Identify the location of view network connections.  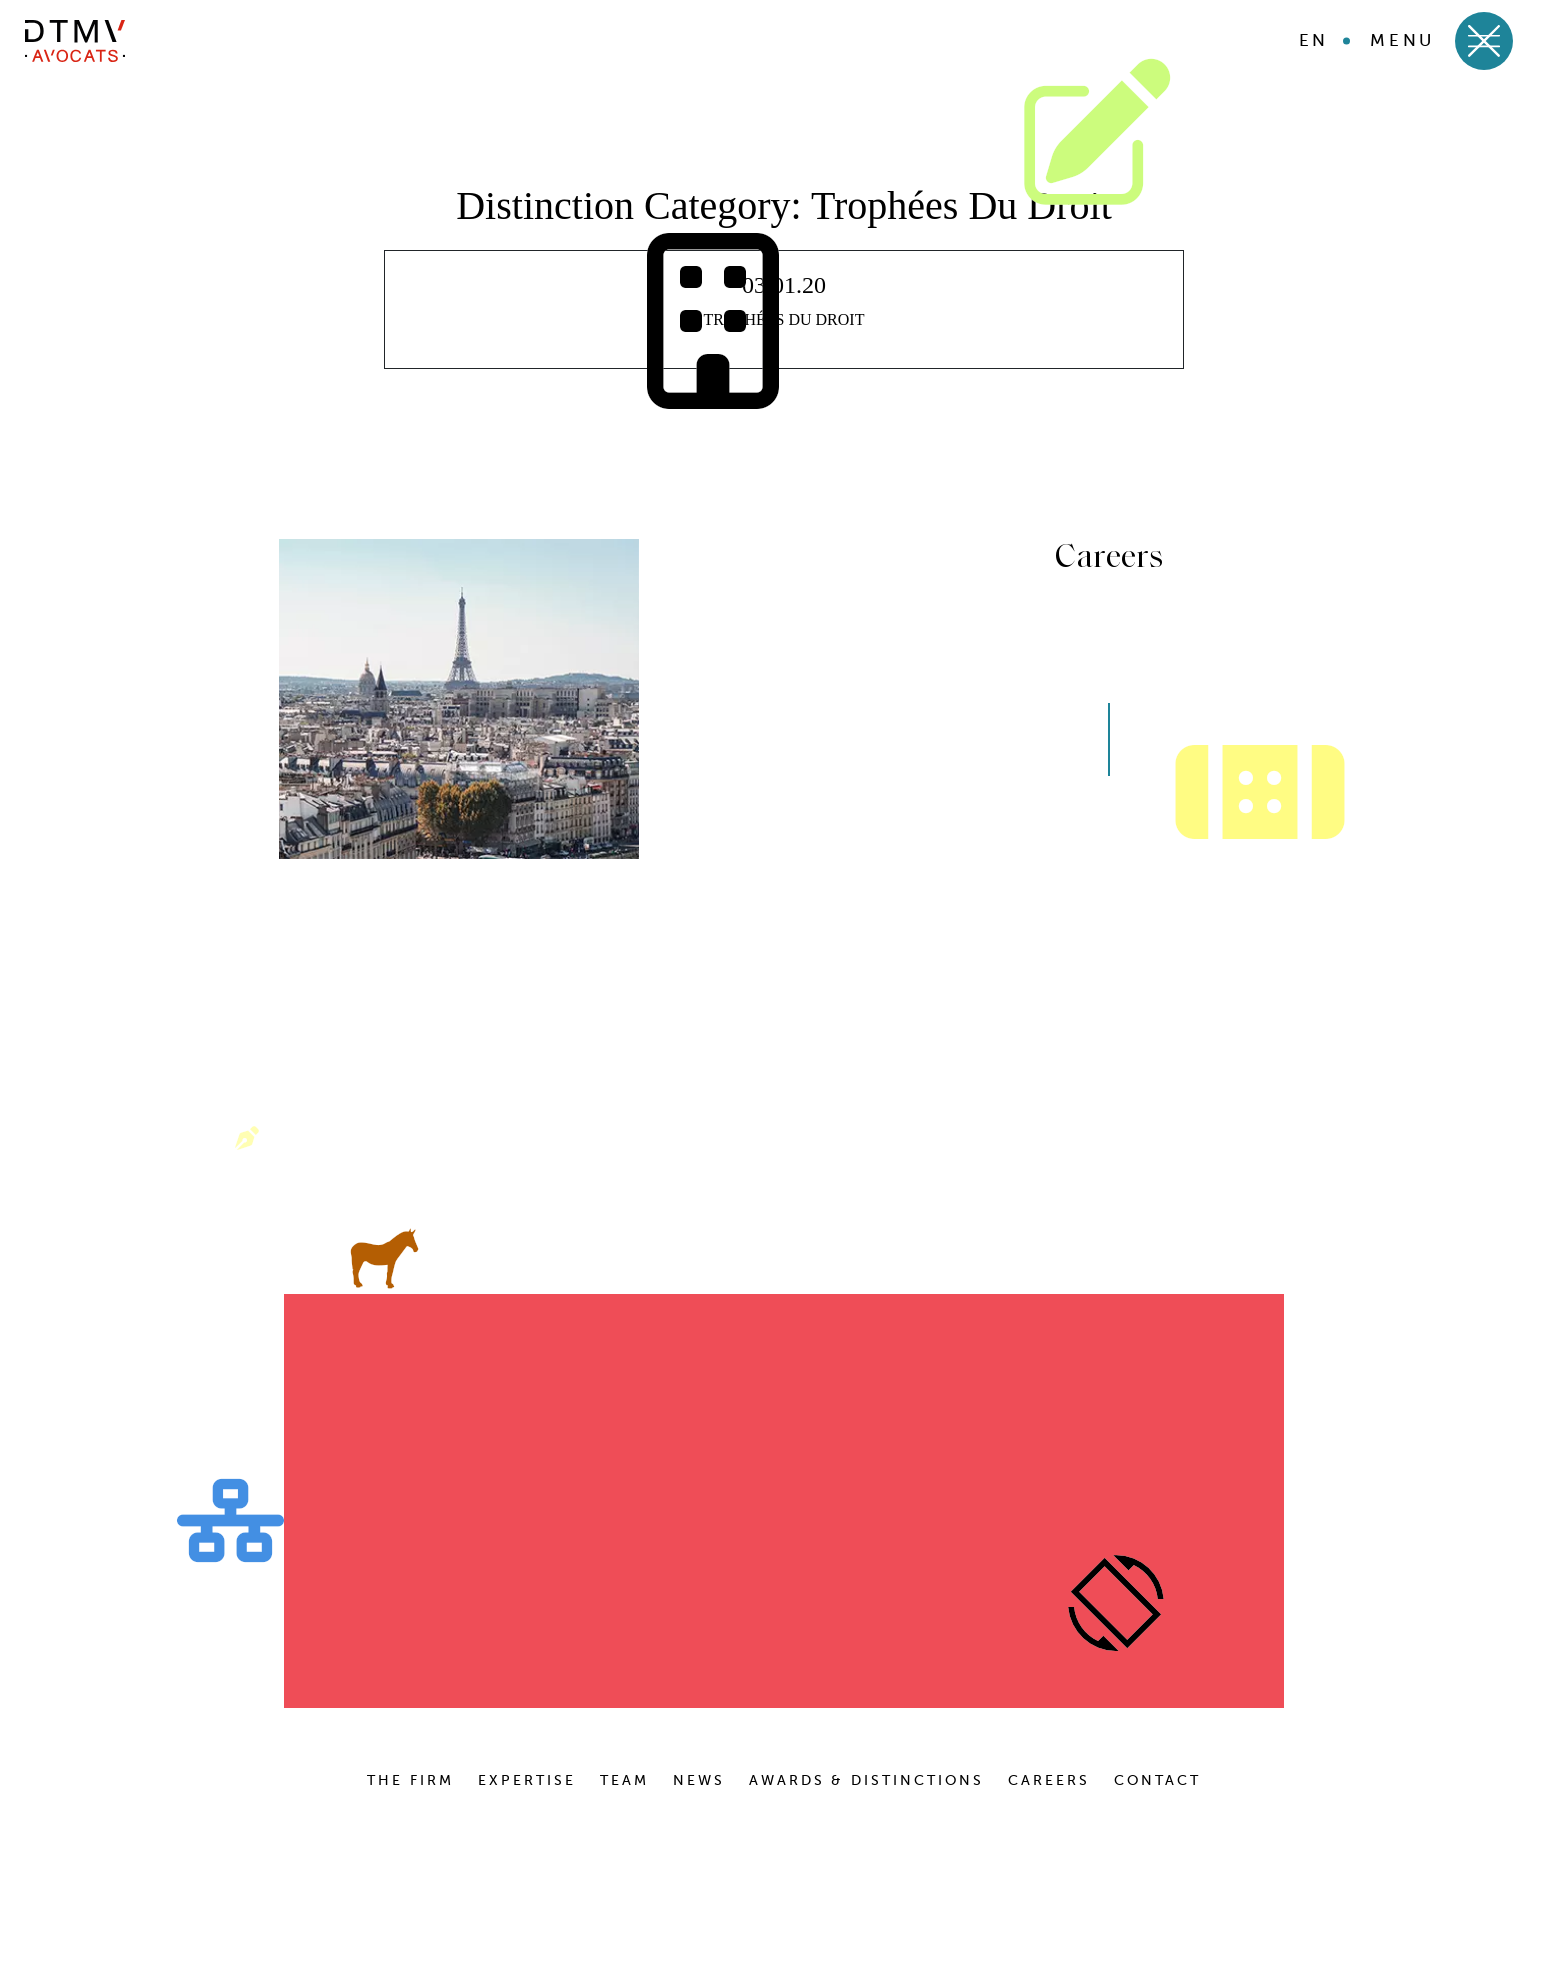
(230, 1520).